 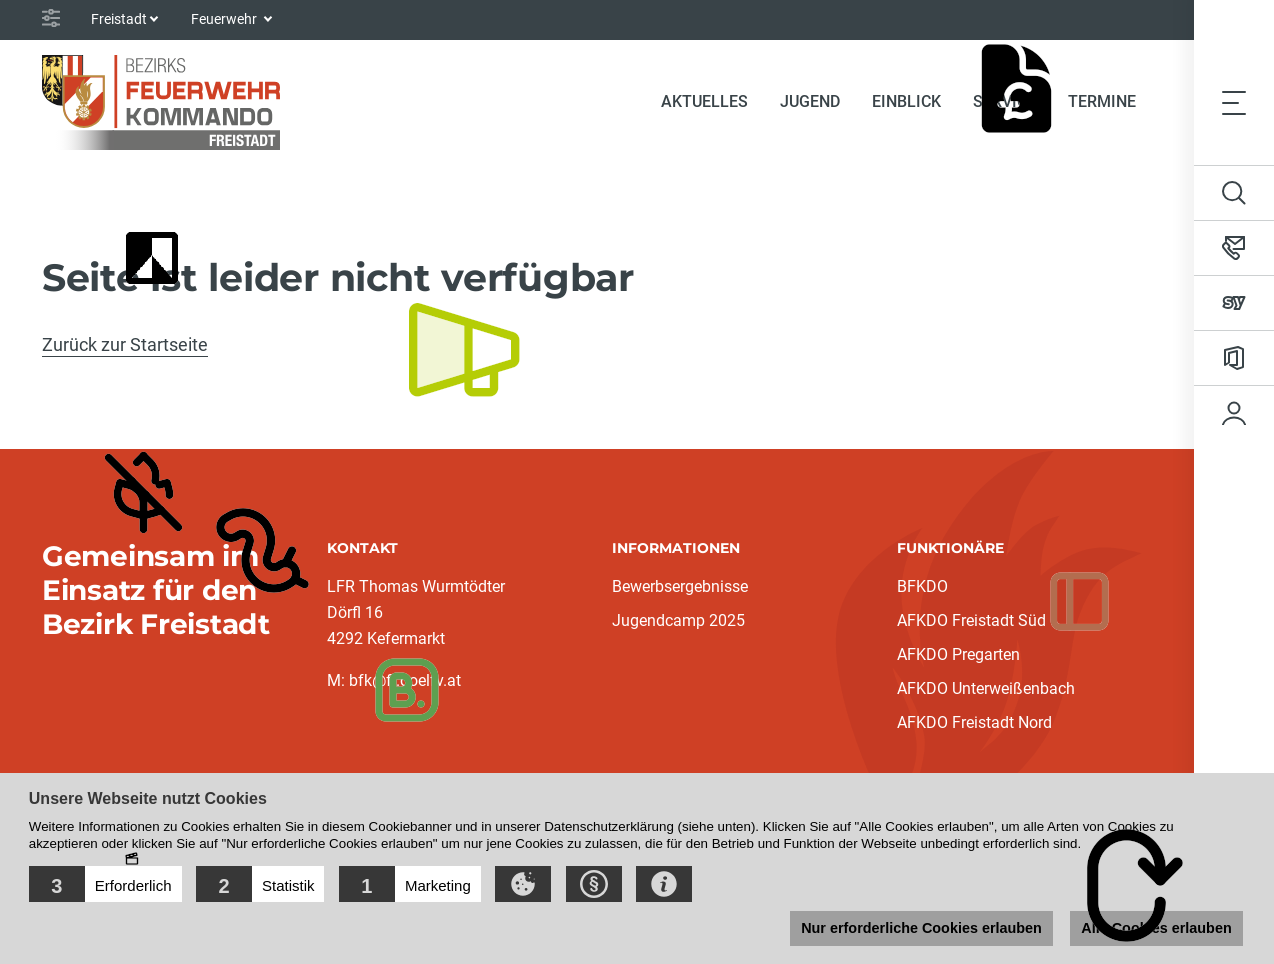 I want to click on indicates gluten-free option or product, so click(x=143, y=492).